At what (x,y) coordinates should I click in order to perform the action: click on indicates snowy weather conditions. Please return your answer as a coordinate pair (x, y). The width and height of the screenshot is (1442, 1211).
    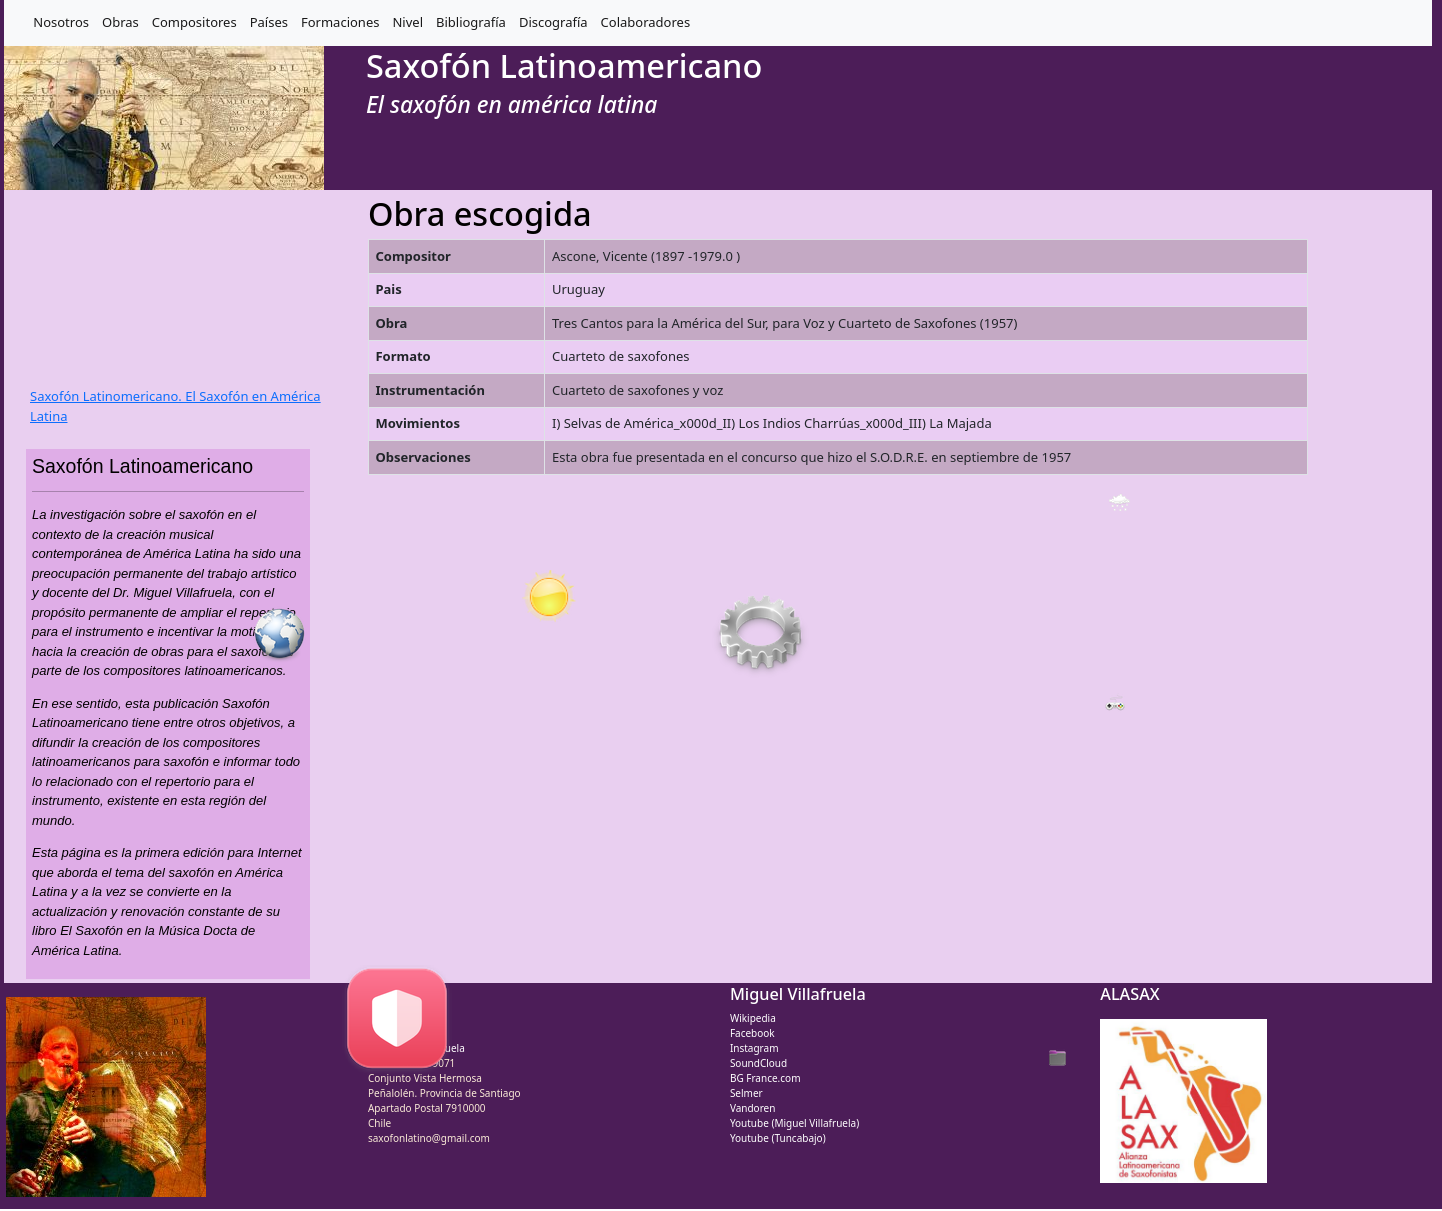
    Looking at the image, I should click on (1119, 500).